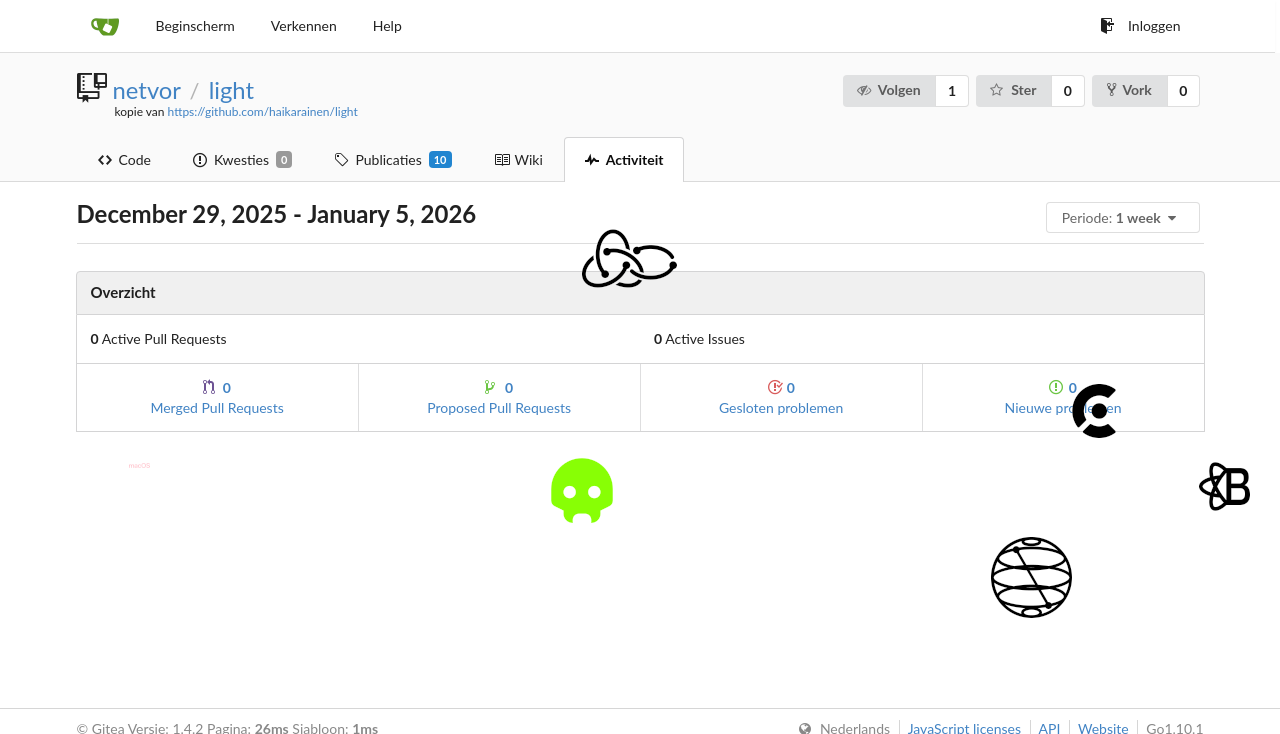  What do you see at coordinates (1224, 486) in the screenshot?
I see `react-bootstrap framework logo` at bounding box center [1224, 486].